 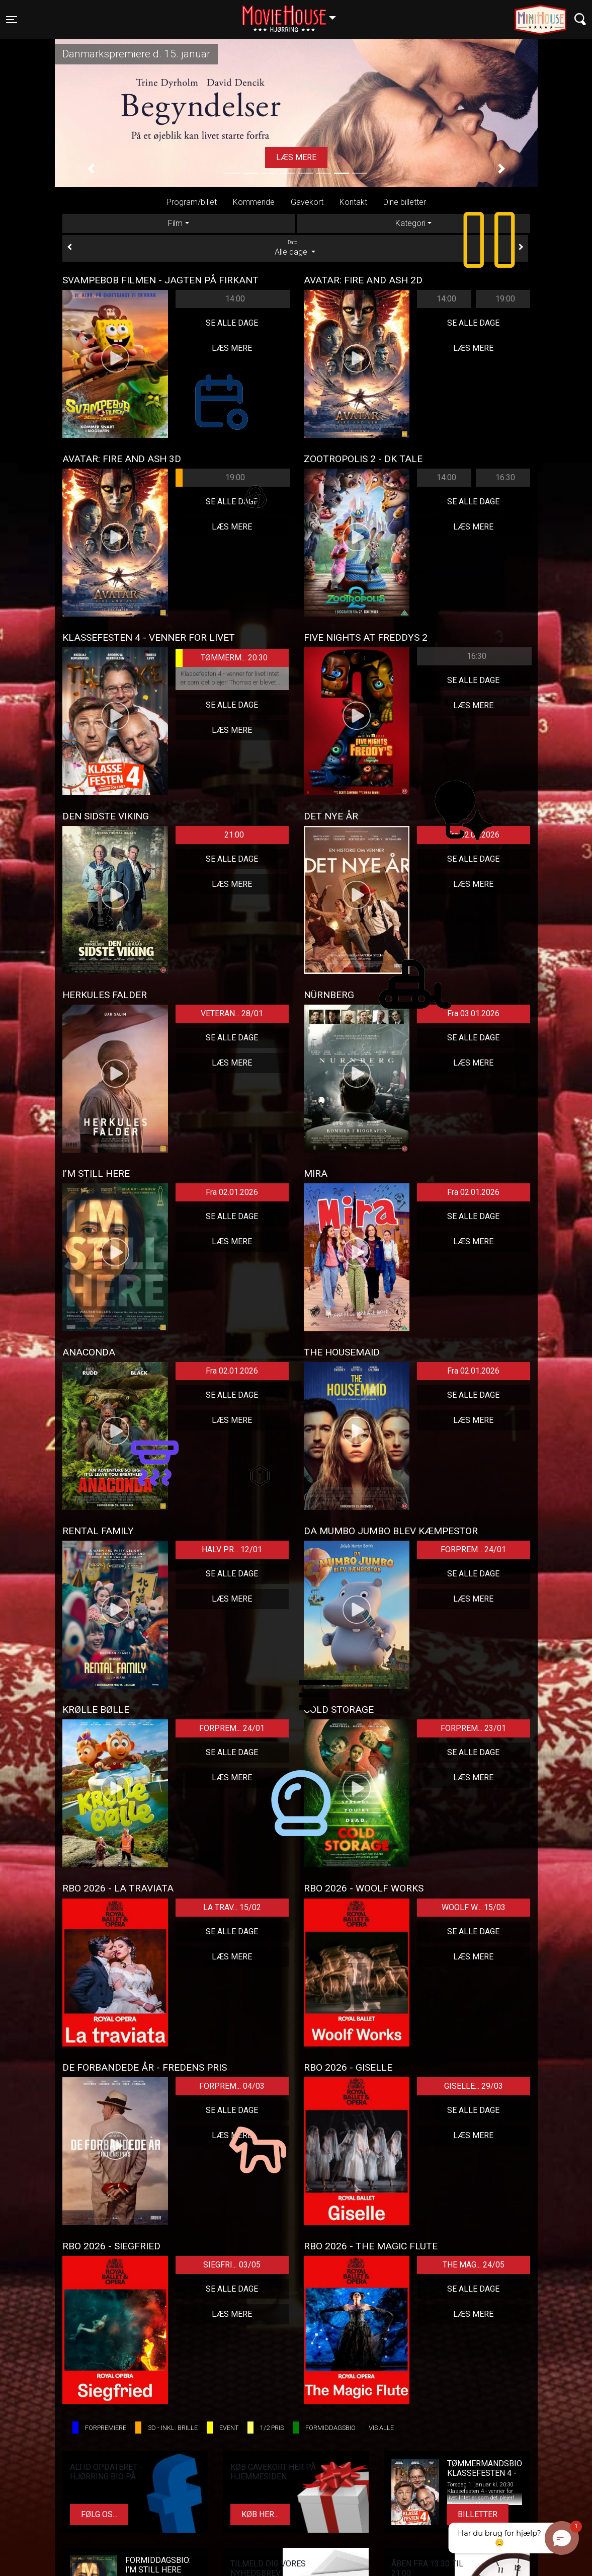 I want to click on smoke detector alert or status indicator, so click(x=154, y=1462).